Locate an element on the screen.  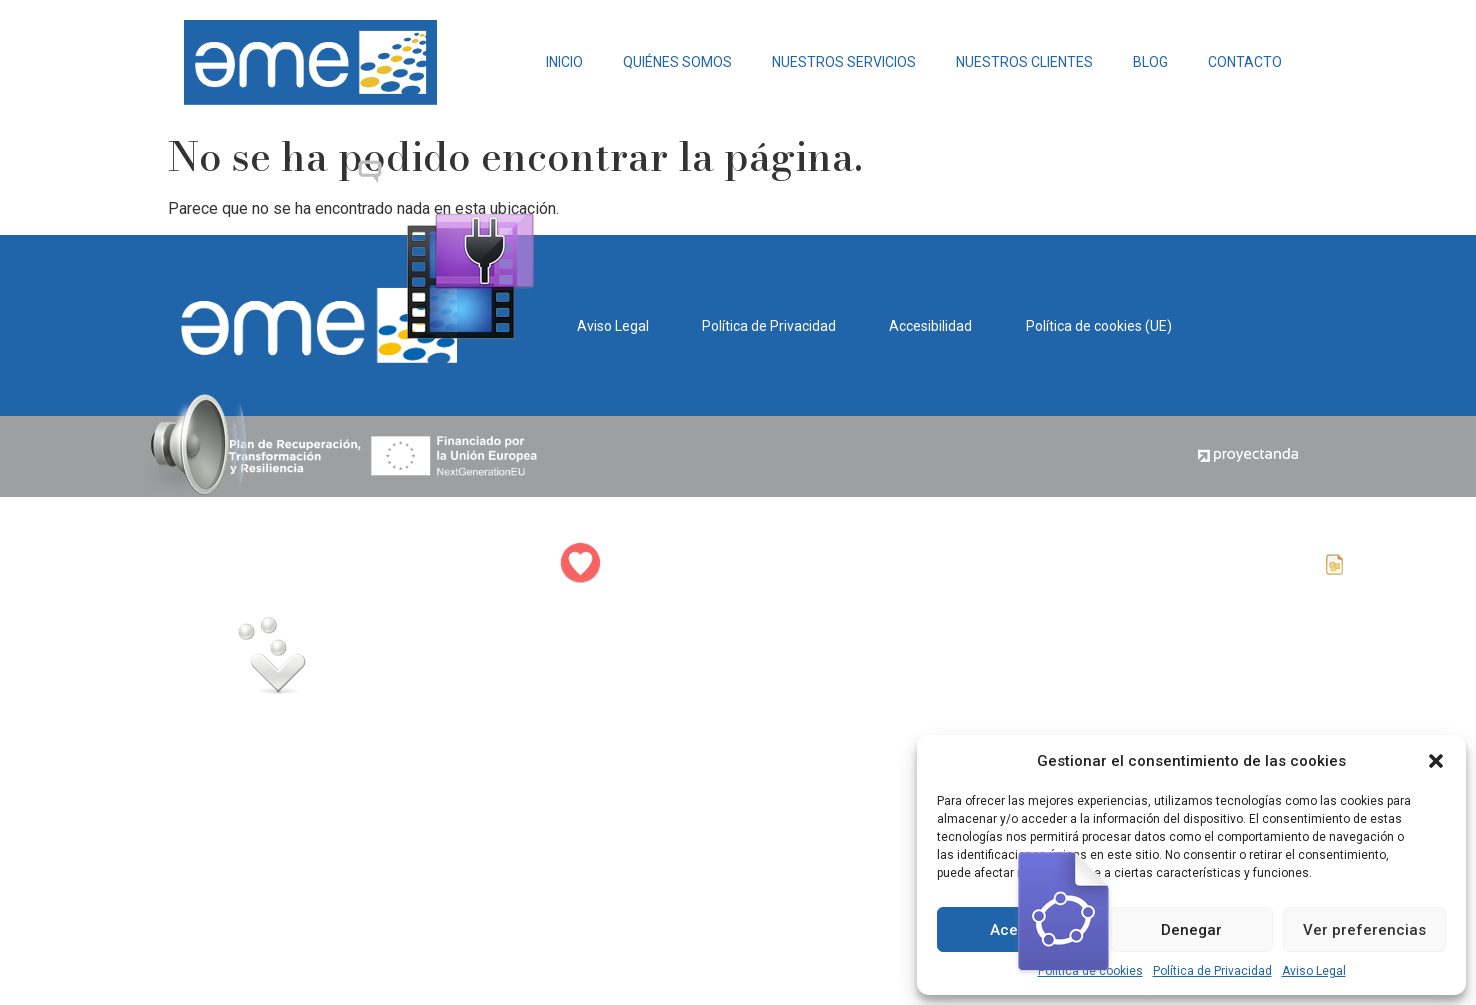
jump to a specific location or section is located at coordinates (272, 654).